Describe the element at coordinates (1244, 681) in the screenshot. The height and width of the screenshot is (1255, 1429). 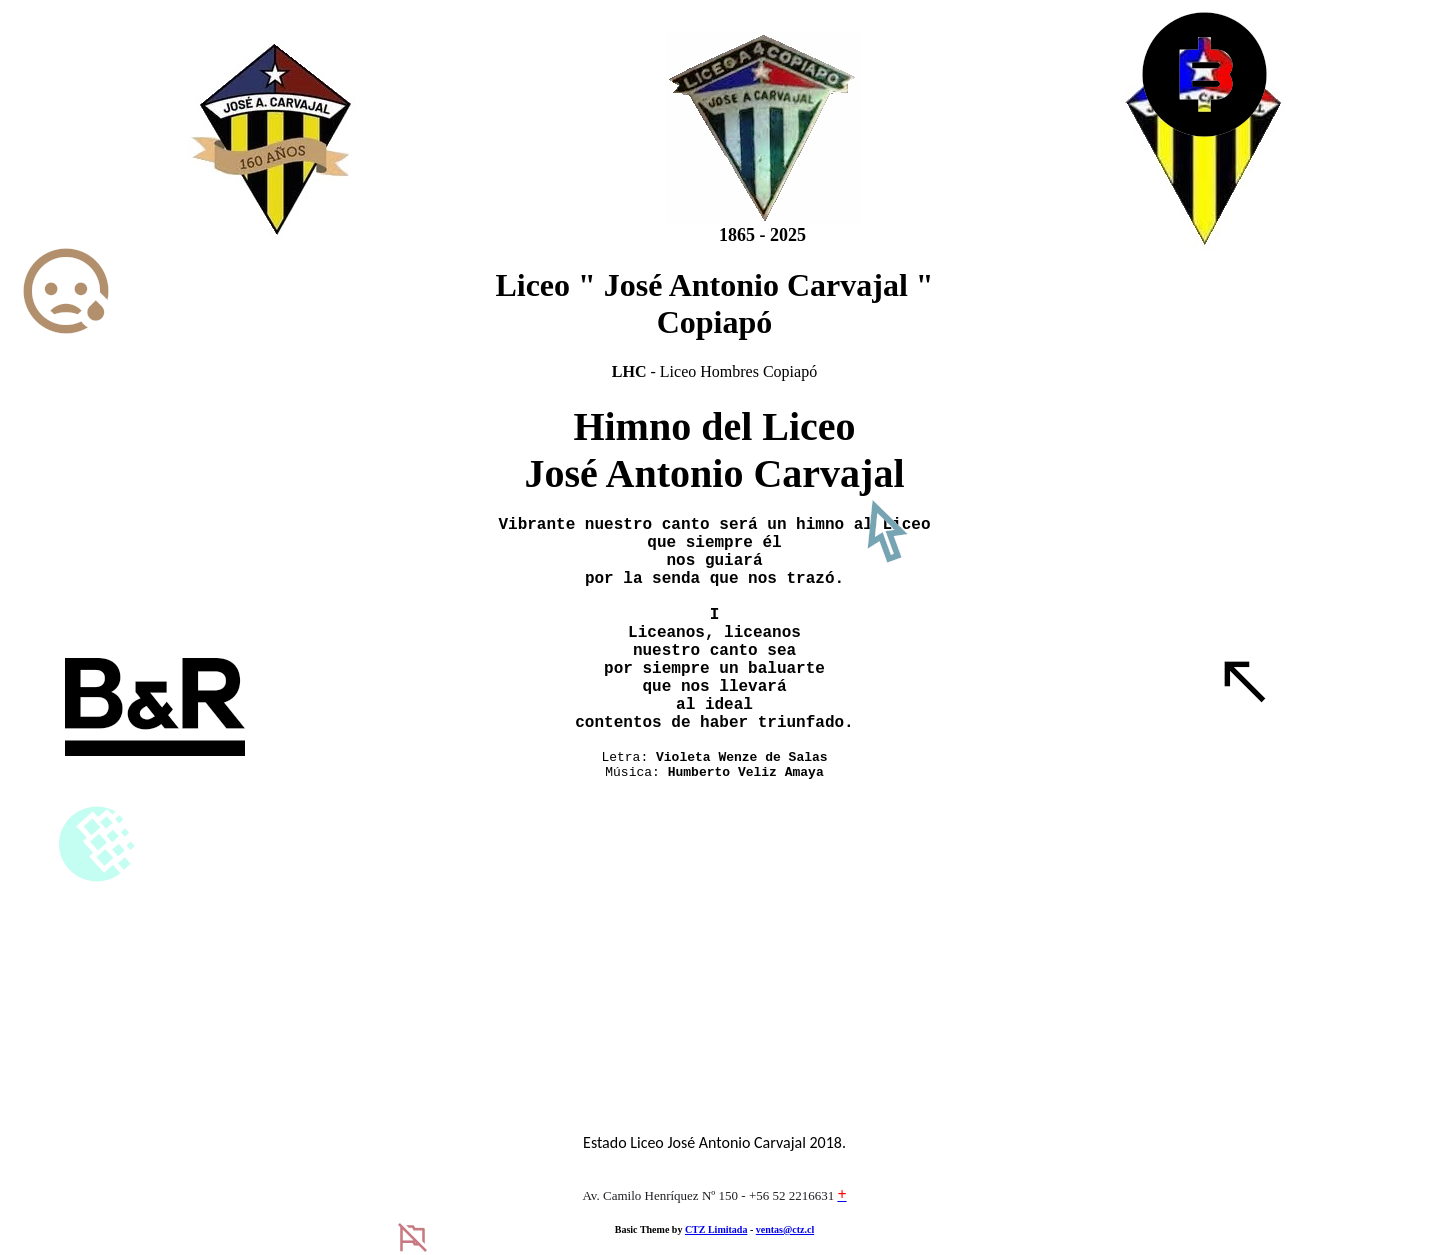
I see `navigate back and up in hierarchy` at that location.